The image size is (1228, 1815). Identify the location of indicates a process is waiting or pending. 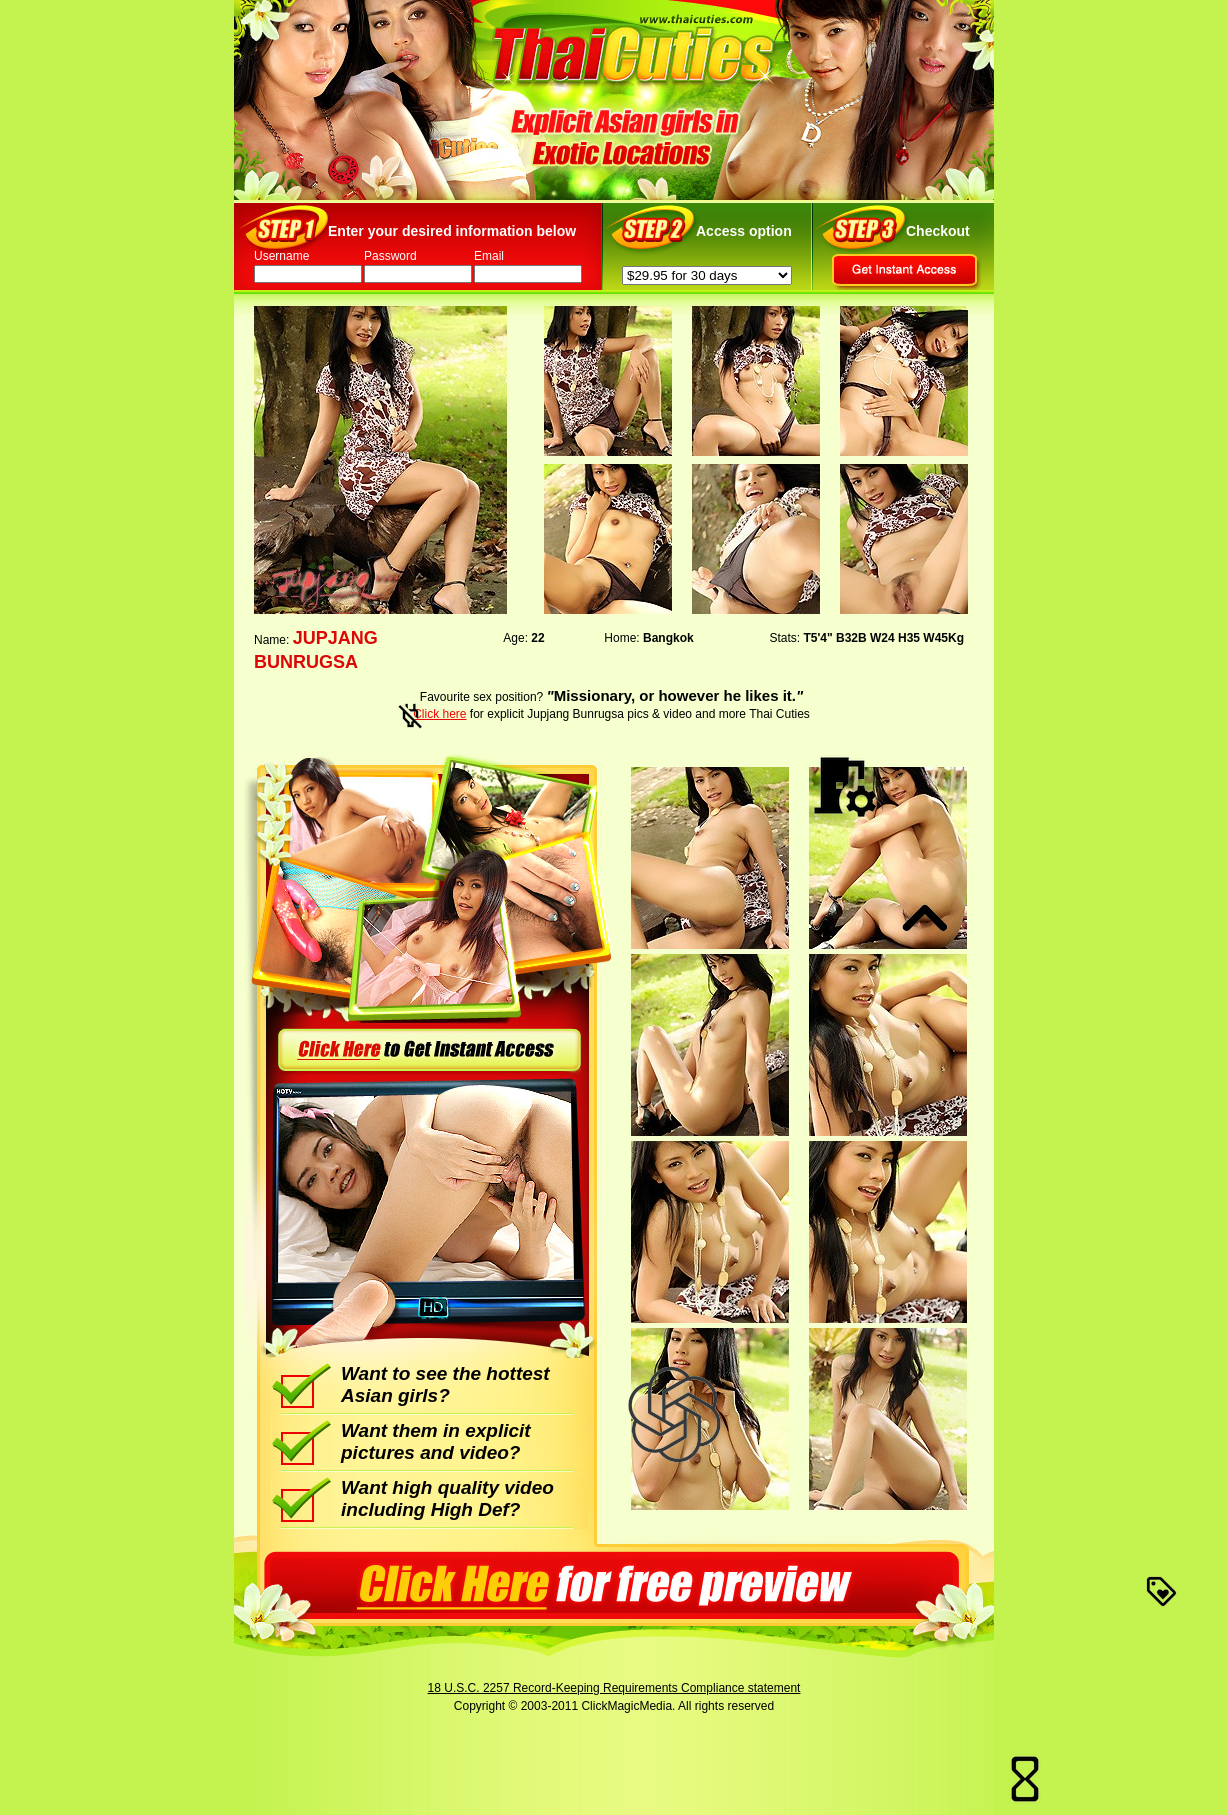
(1025, 1779).